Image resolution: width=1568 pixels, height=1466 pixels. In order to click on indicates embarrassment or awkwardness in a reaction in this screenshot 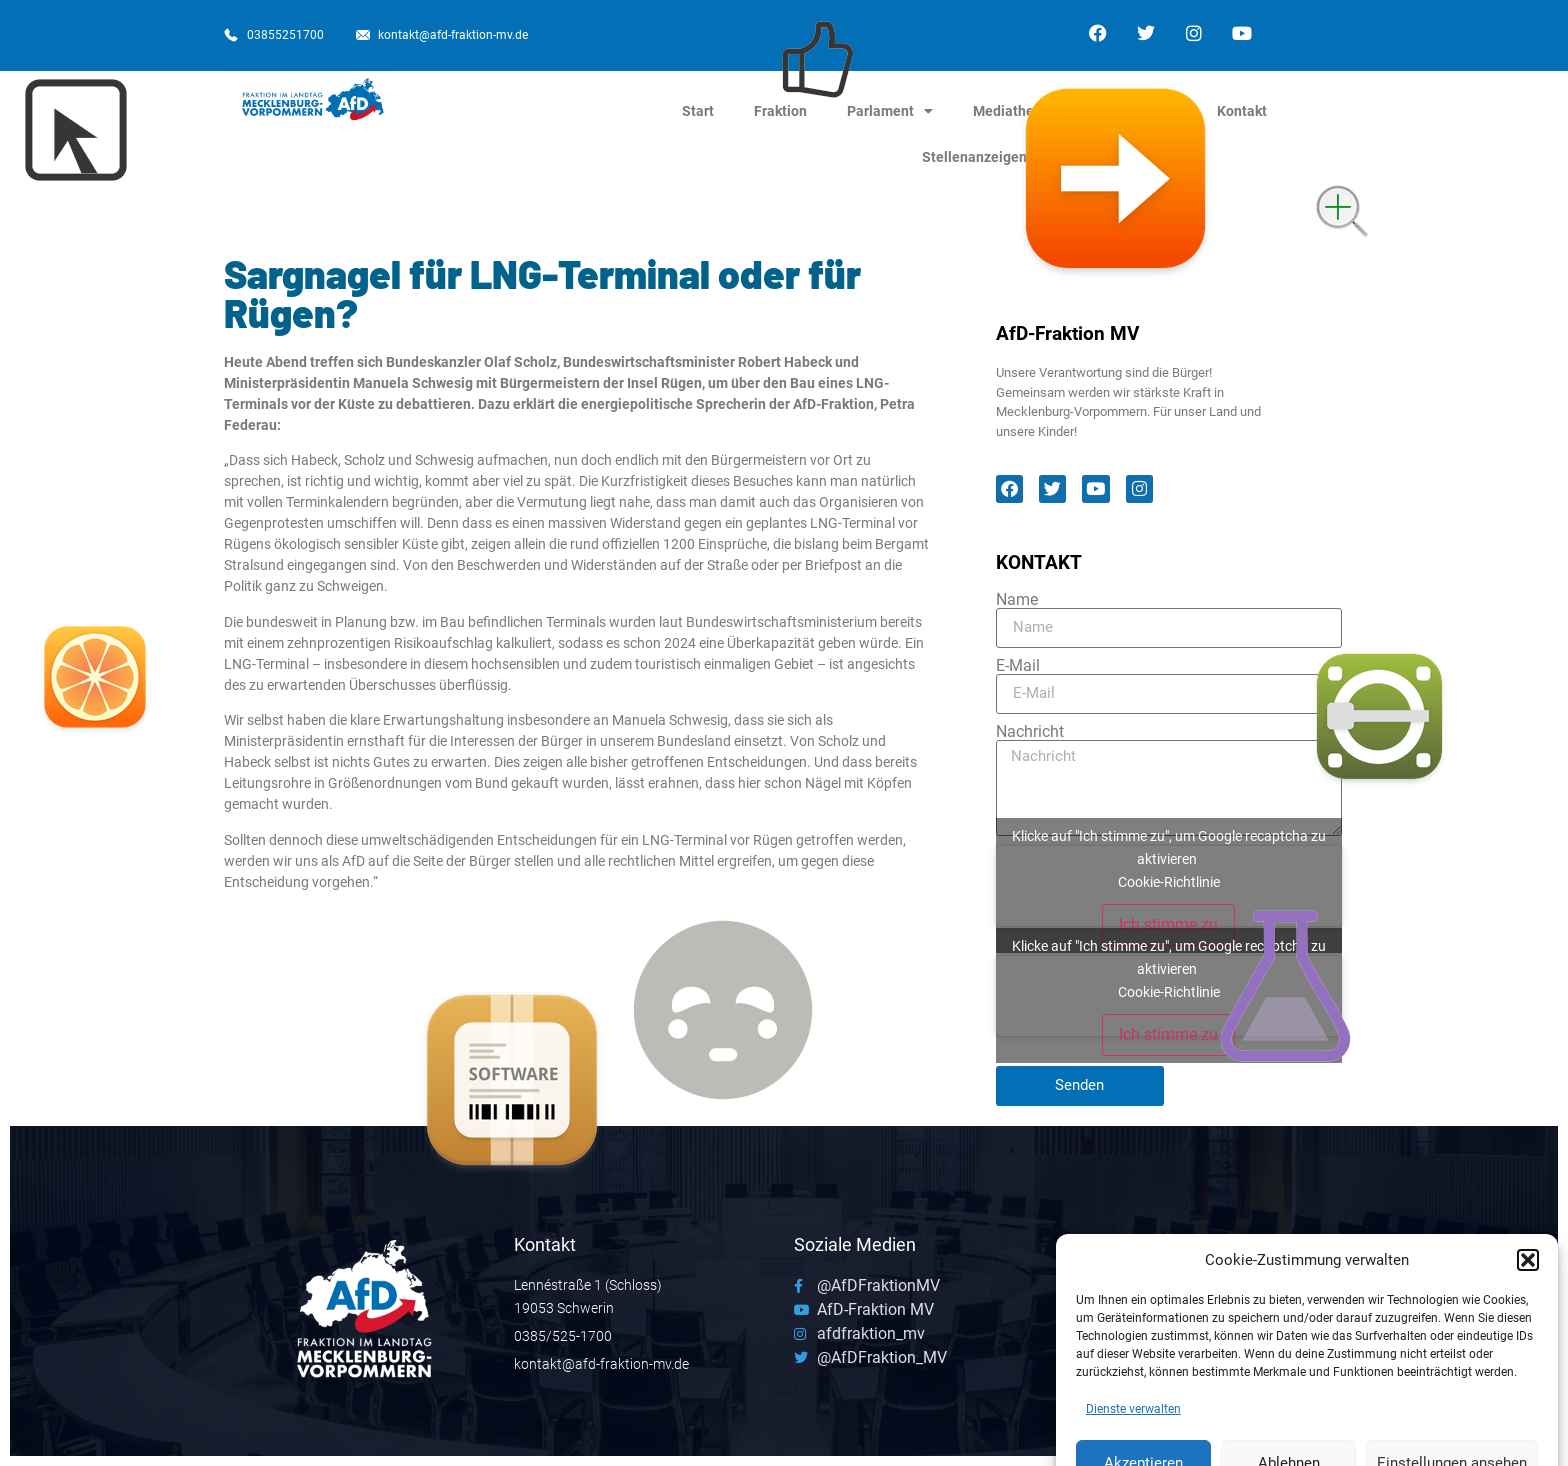, I will do `click(723, 1010)`.